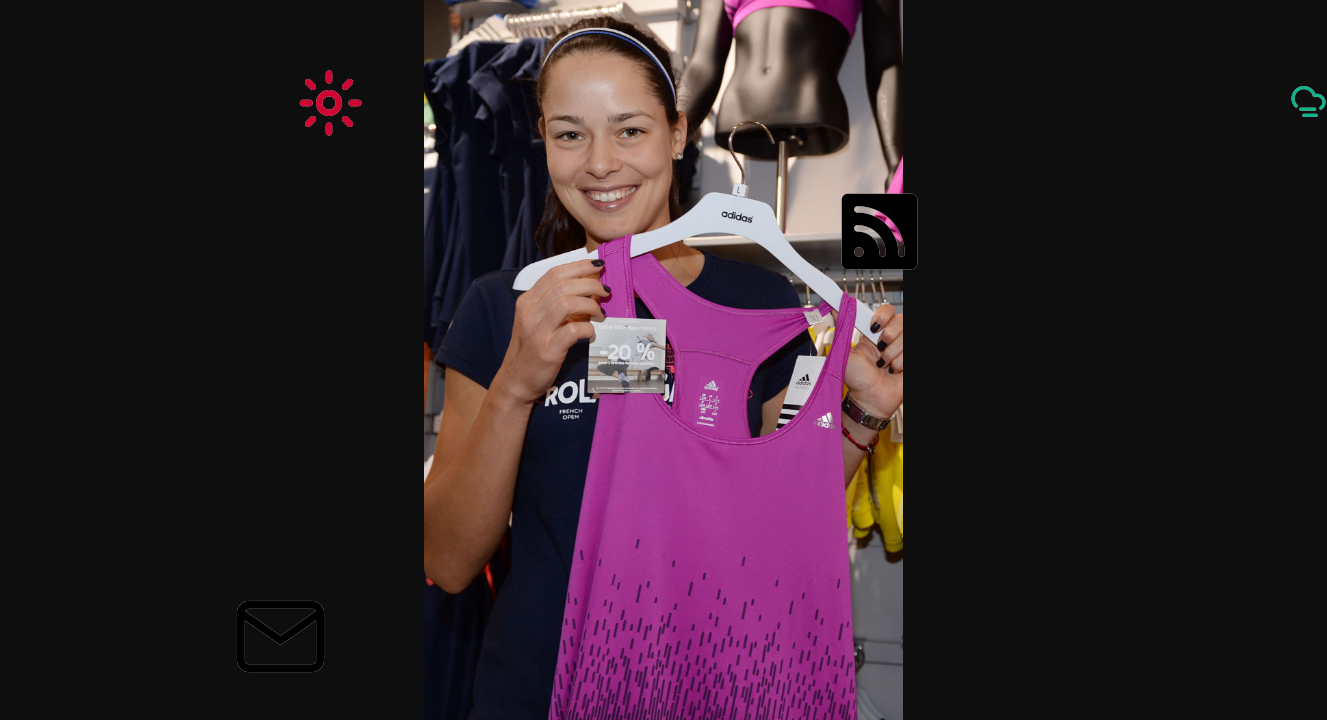 Image resolution: width=1327 pixels, height=720 pixels. I want to click on increase screen brightness, so click(329, 103).